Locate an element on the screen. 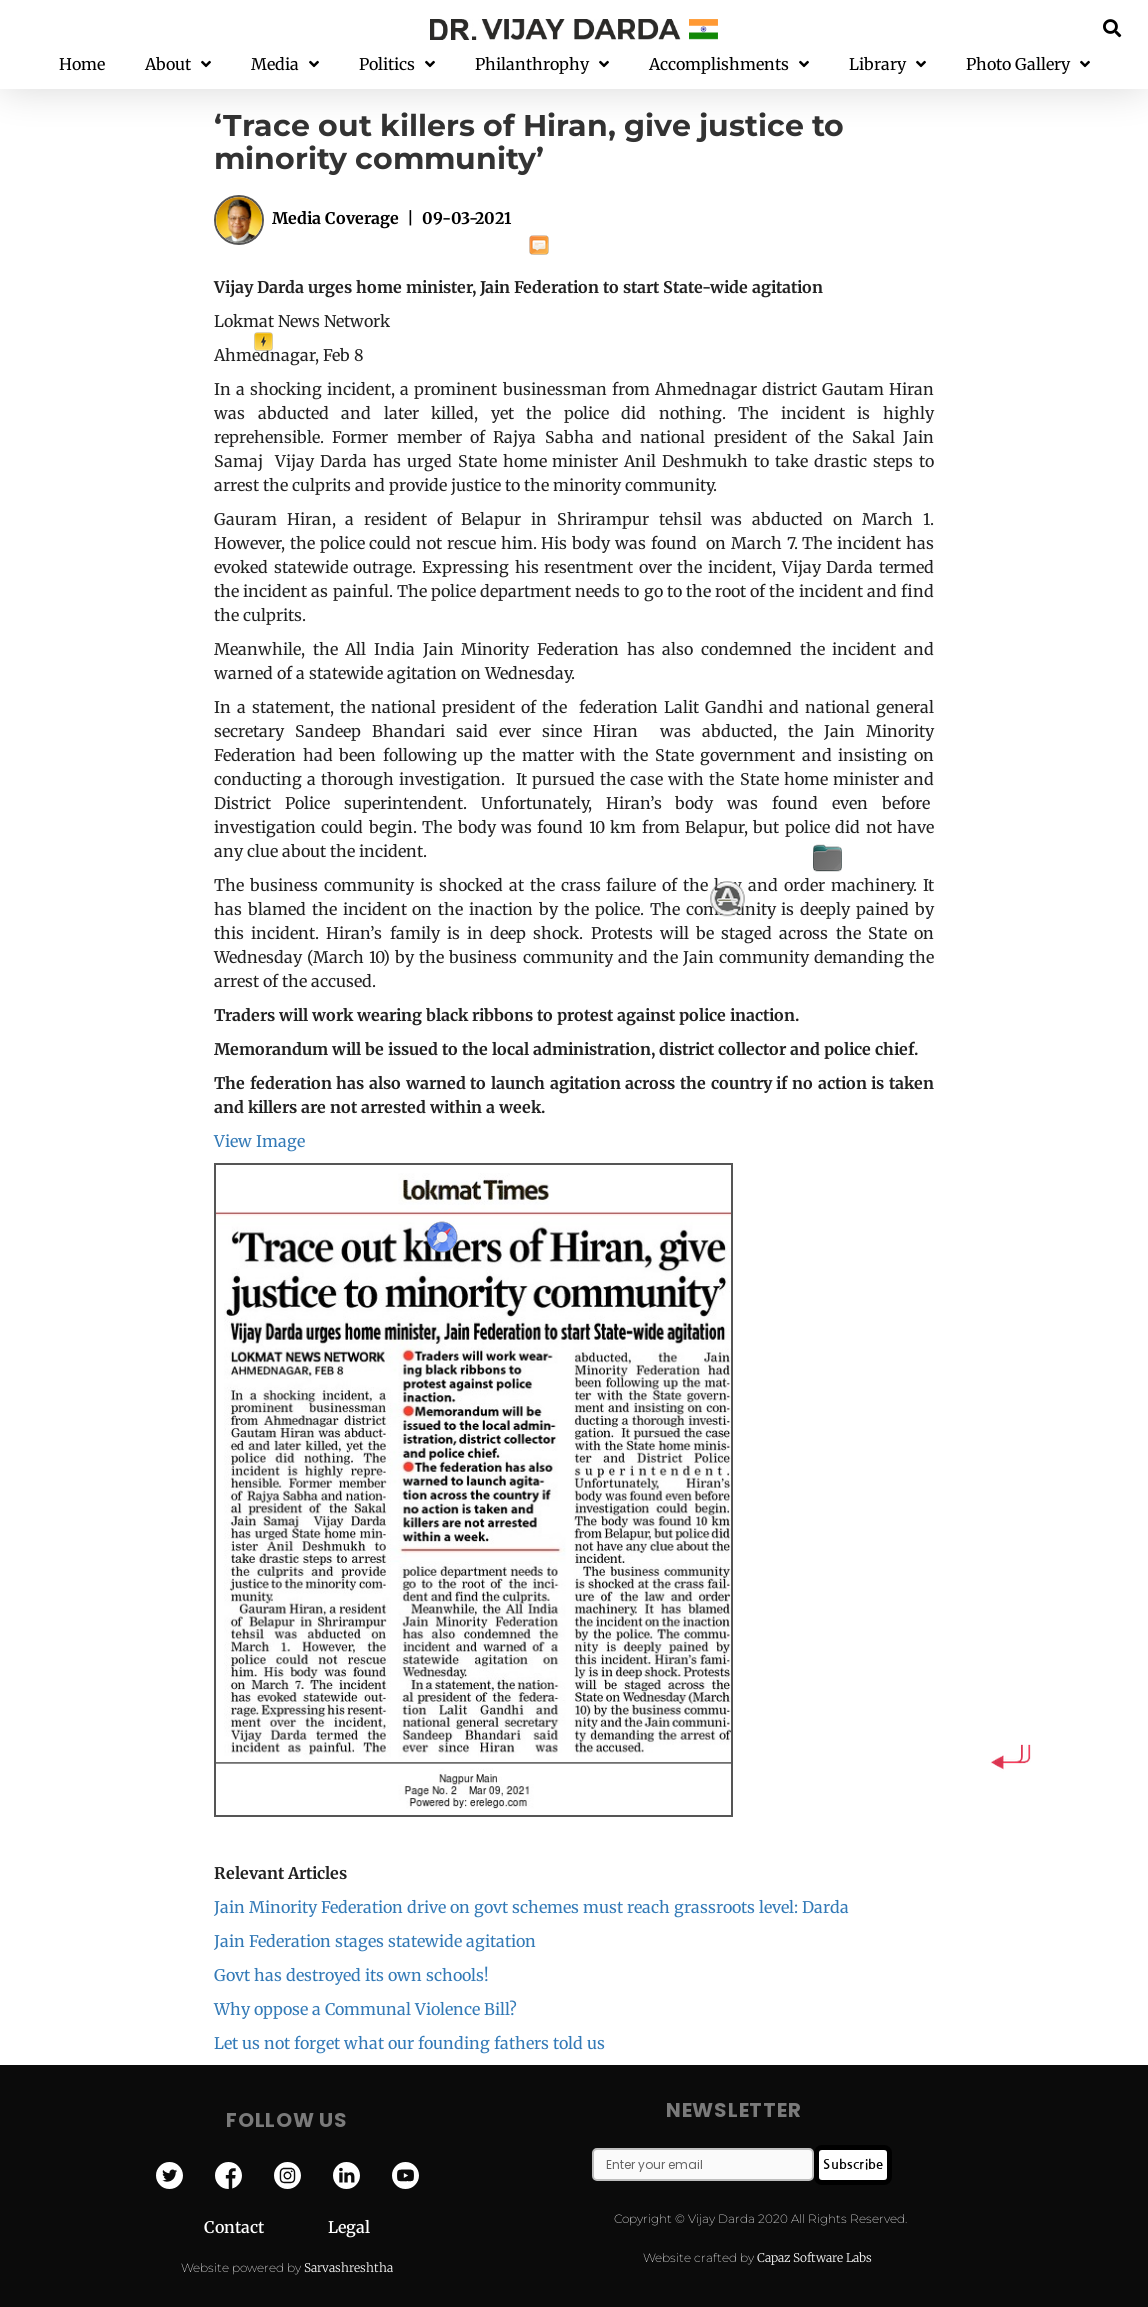 The height and width of the screenshot is (2307, 1148). check for available software updates is located at coordinates (727, 898).